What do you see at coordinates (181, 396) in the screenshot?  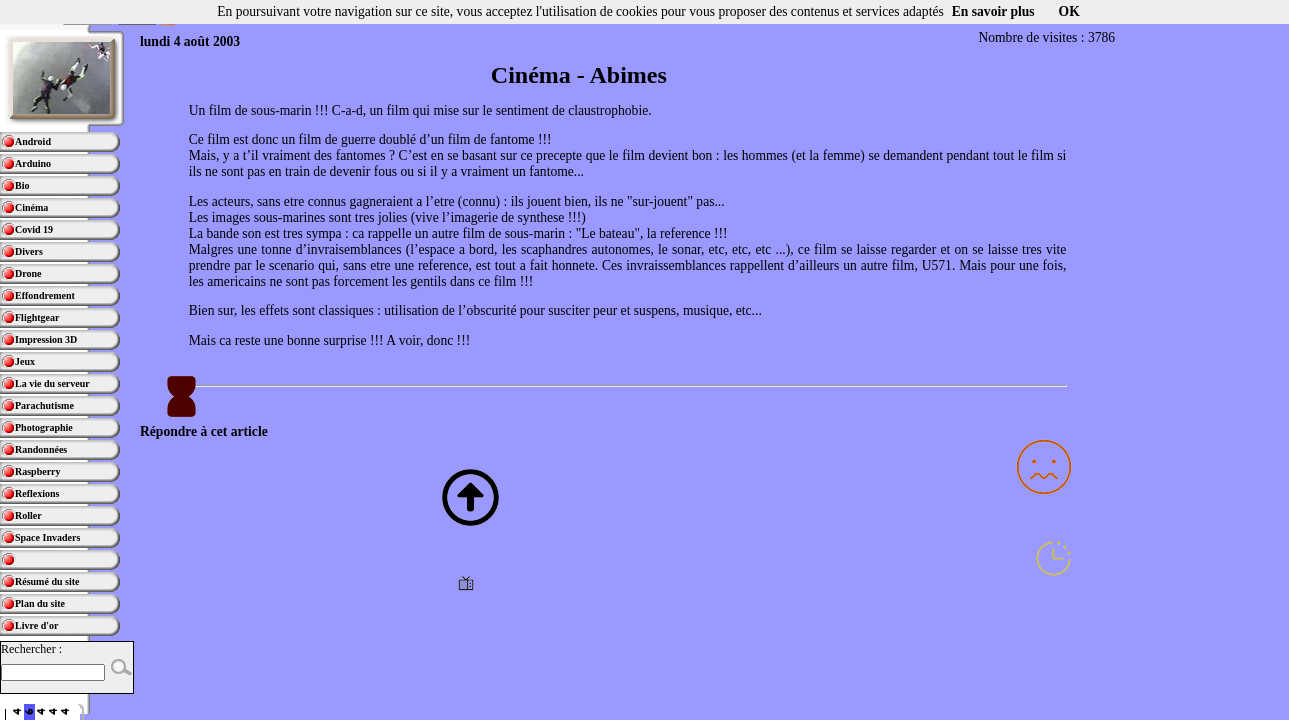 I see `indicates loading or processing in progress` at bounding box center [181, 396].